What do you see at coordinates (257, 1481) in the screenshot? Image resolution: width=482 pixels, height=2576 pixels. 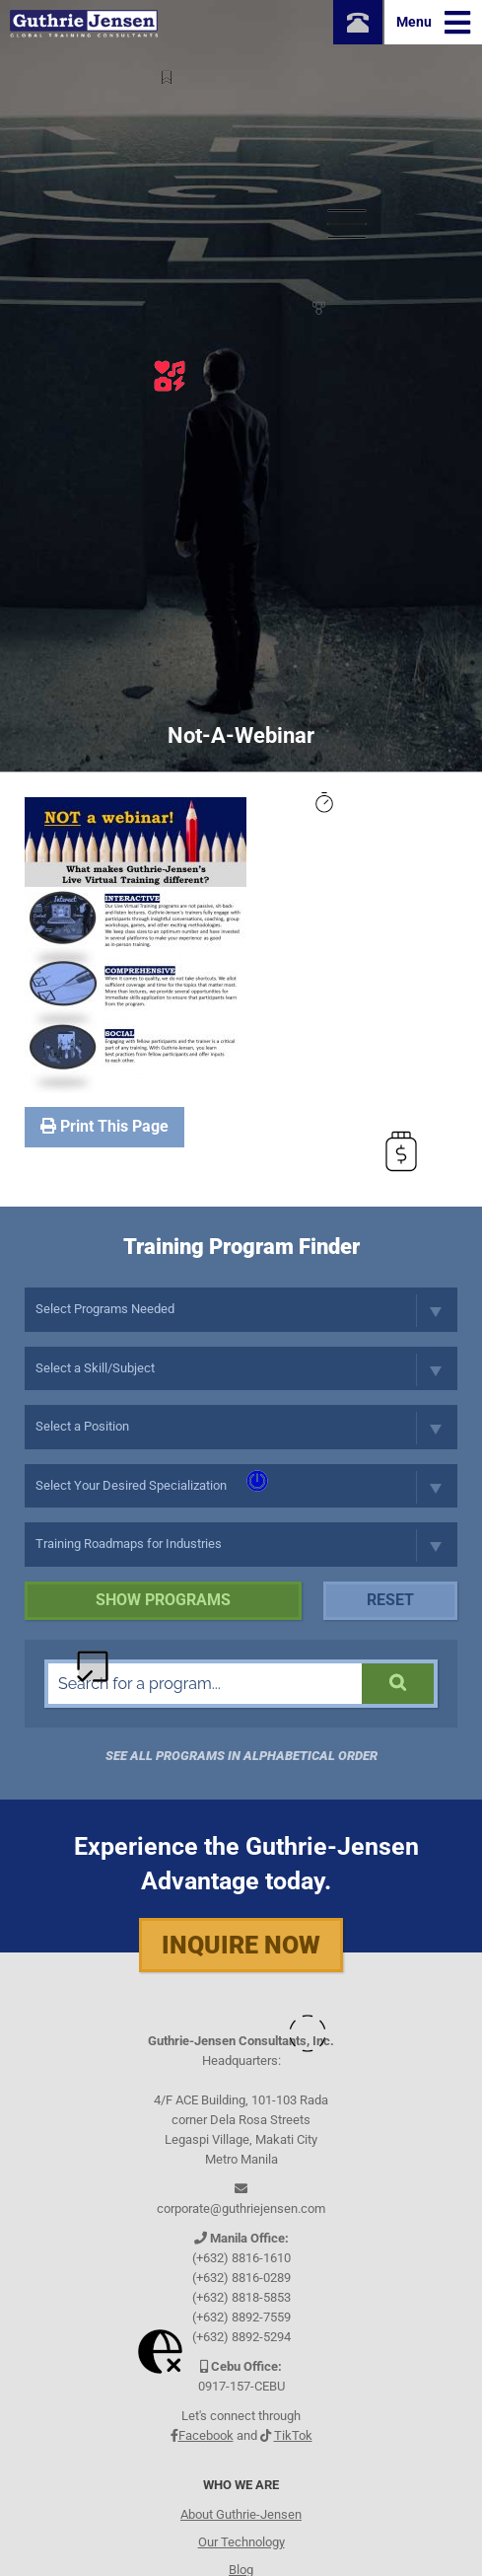 I see `turn device on or off` at bounding box center [257, 1481].